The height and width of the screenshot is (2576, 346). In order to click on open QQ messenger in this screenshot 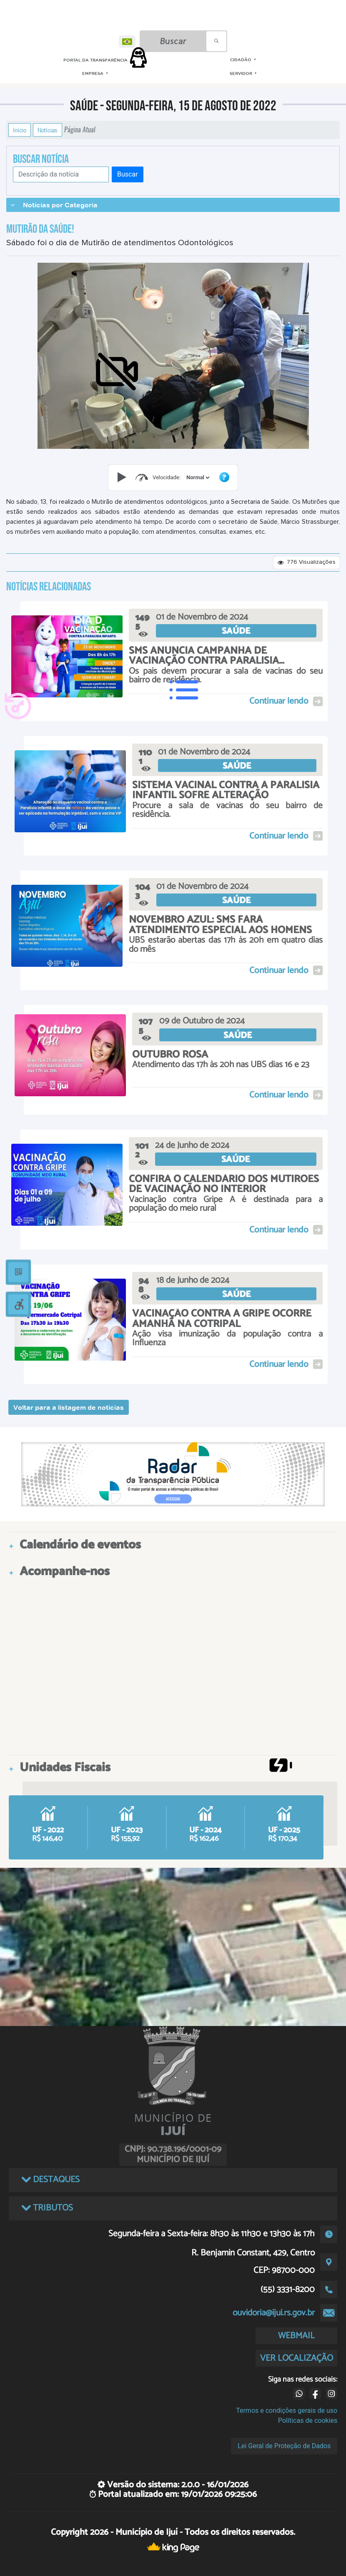, I will do `click(138, 57)`.